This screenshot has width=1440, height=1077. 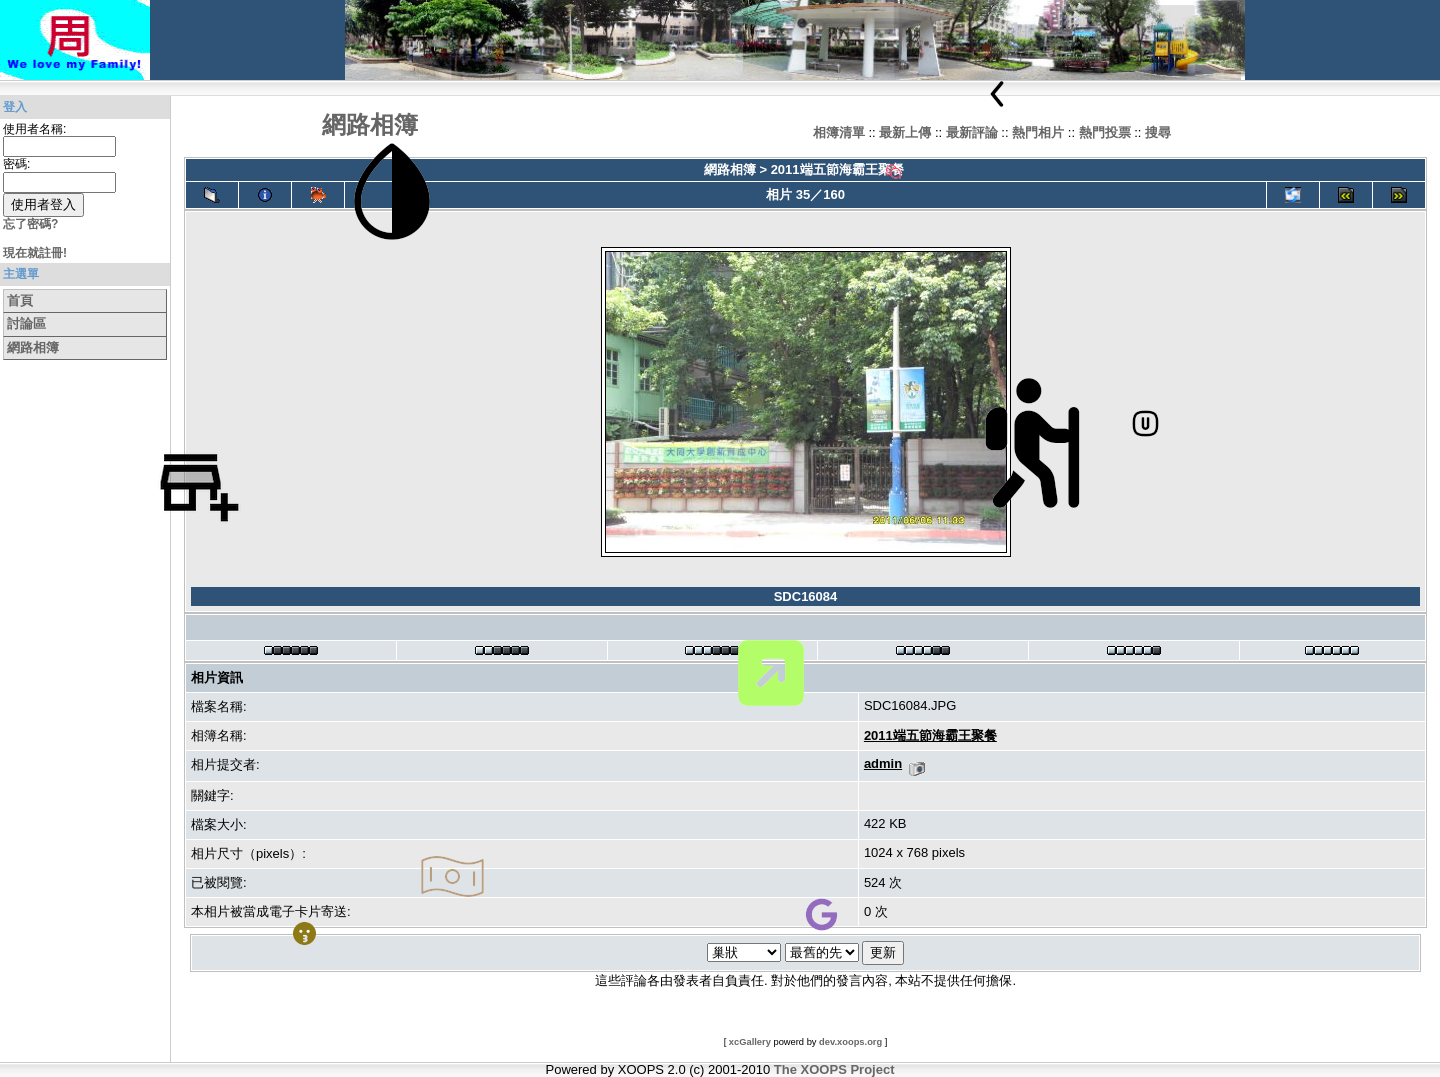 What do you see at coordinates (998, 94) in the screenshot?
I see `go back to the previous screen` at bounding box center [998, 94].